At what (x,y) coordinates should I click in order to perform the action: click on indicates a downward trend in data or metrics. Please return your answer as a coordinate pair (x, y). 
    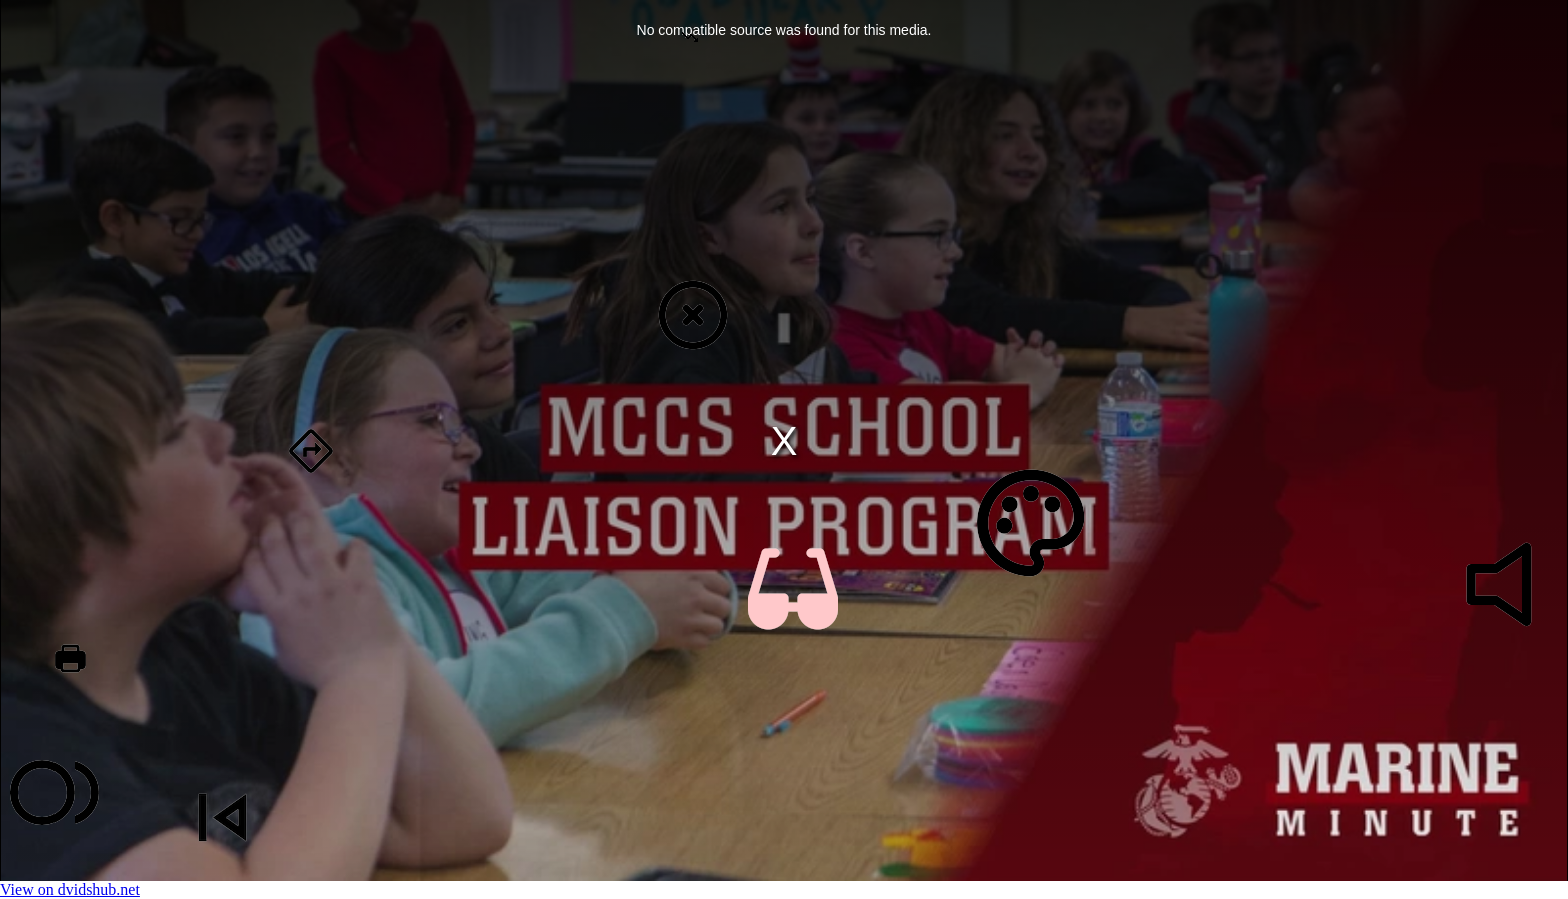
    Looking at the image, I should click on (690, 37).